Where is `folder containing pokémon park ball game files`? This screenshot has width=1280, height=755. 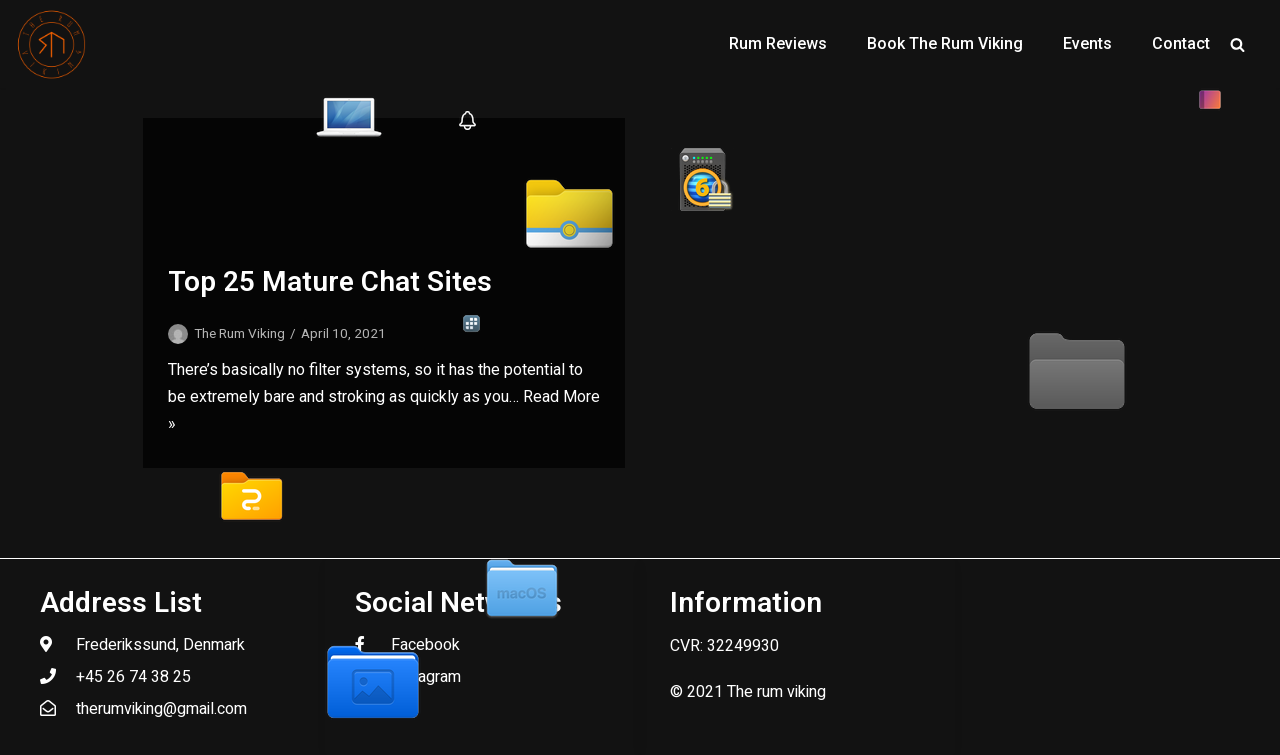 folder containing pokémon park ball game files is located at coordinates (569, 216).